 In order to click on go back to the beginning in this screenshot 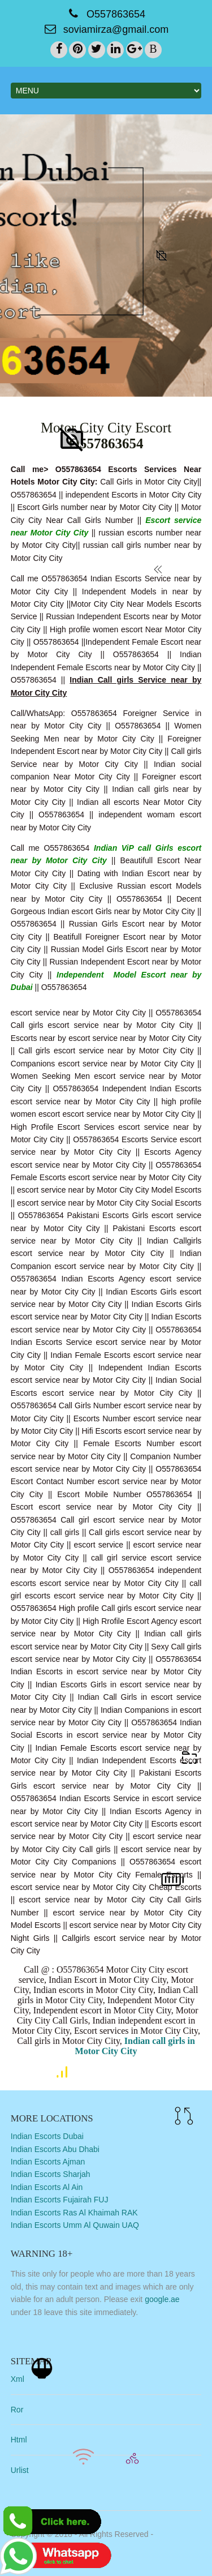, I will do `click(158, 569)`.